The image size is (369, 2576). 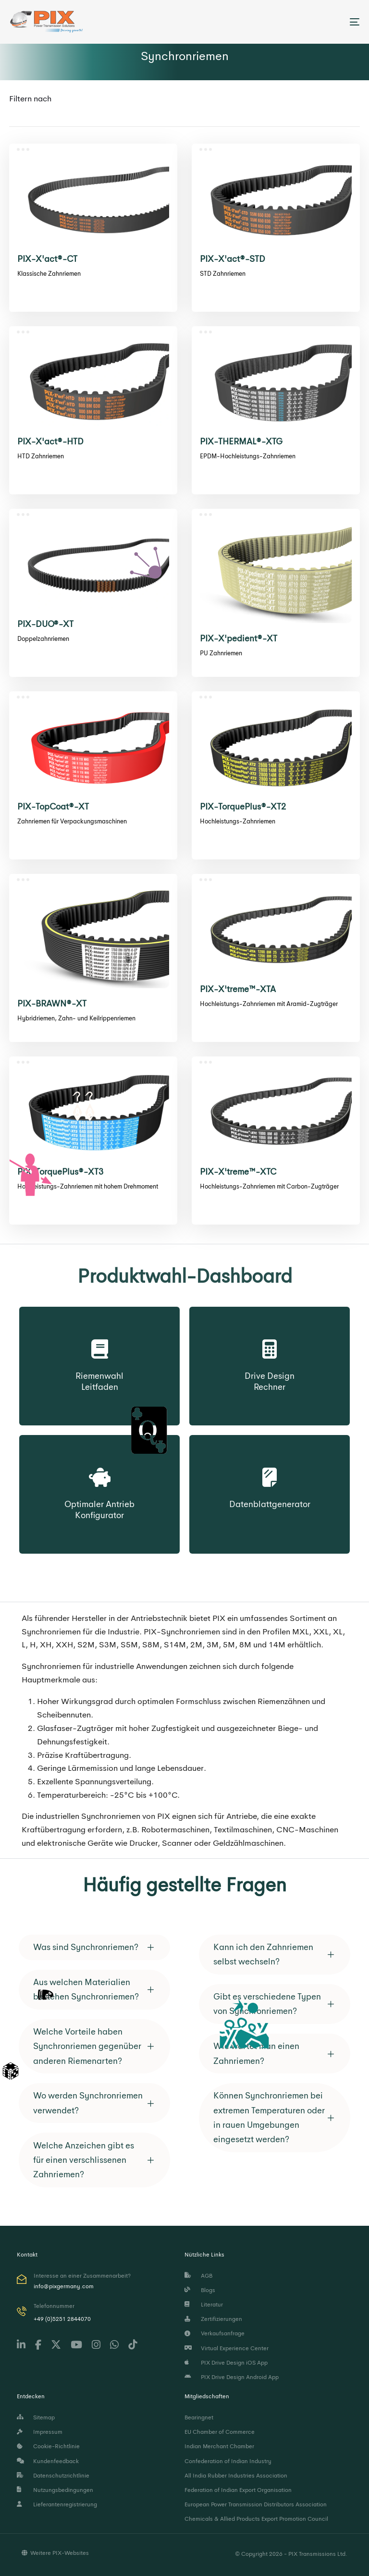 I want to click on empty inventory slot for container items, so click(x=128, y=959).